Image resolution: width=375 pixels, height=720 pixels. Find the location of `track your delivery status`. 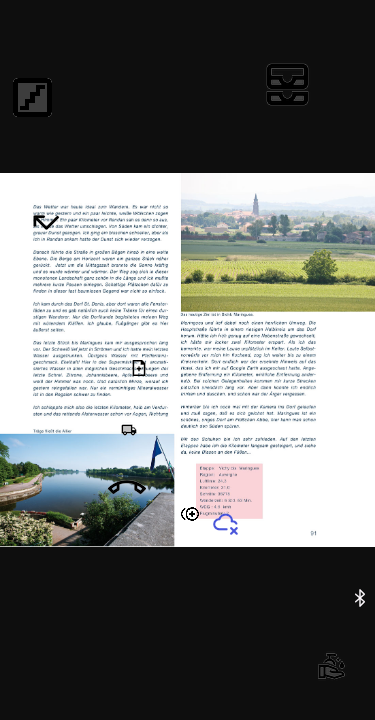

track your delivery status is located at coordinates (129, 430).